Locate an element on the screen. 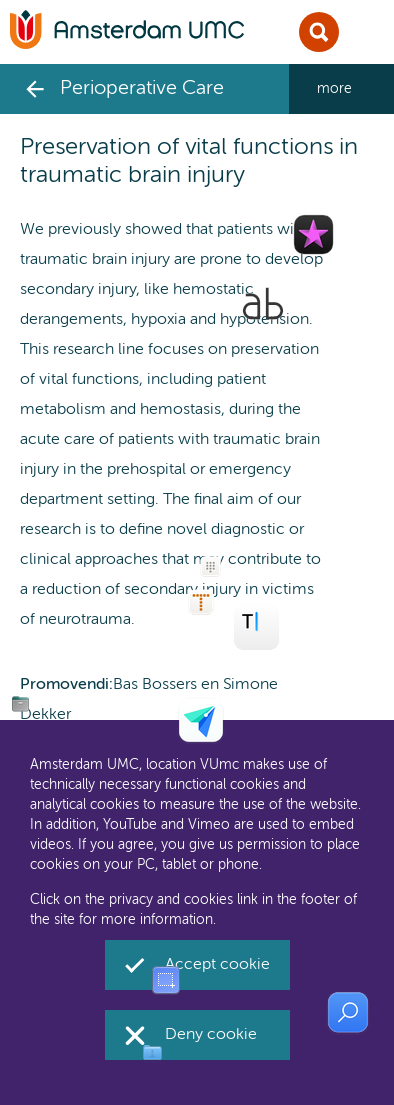  open search or spotlight functionality is located at coordinates (348, 1013).